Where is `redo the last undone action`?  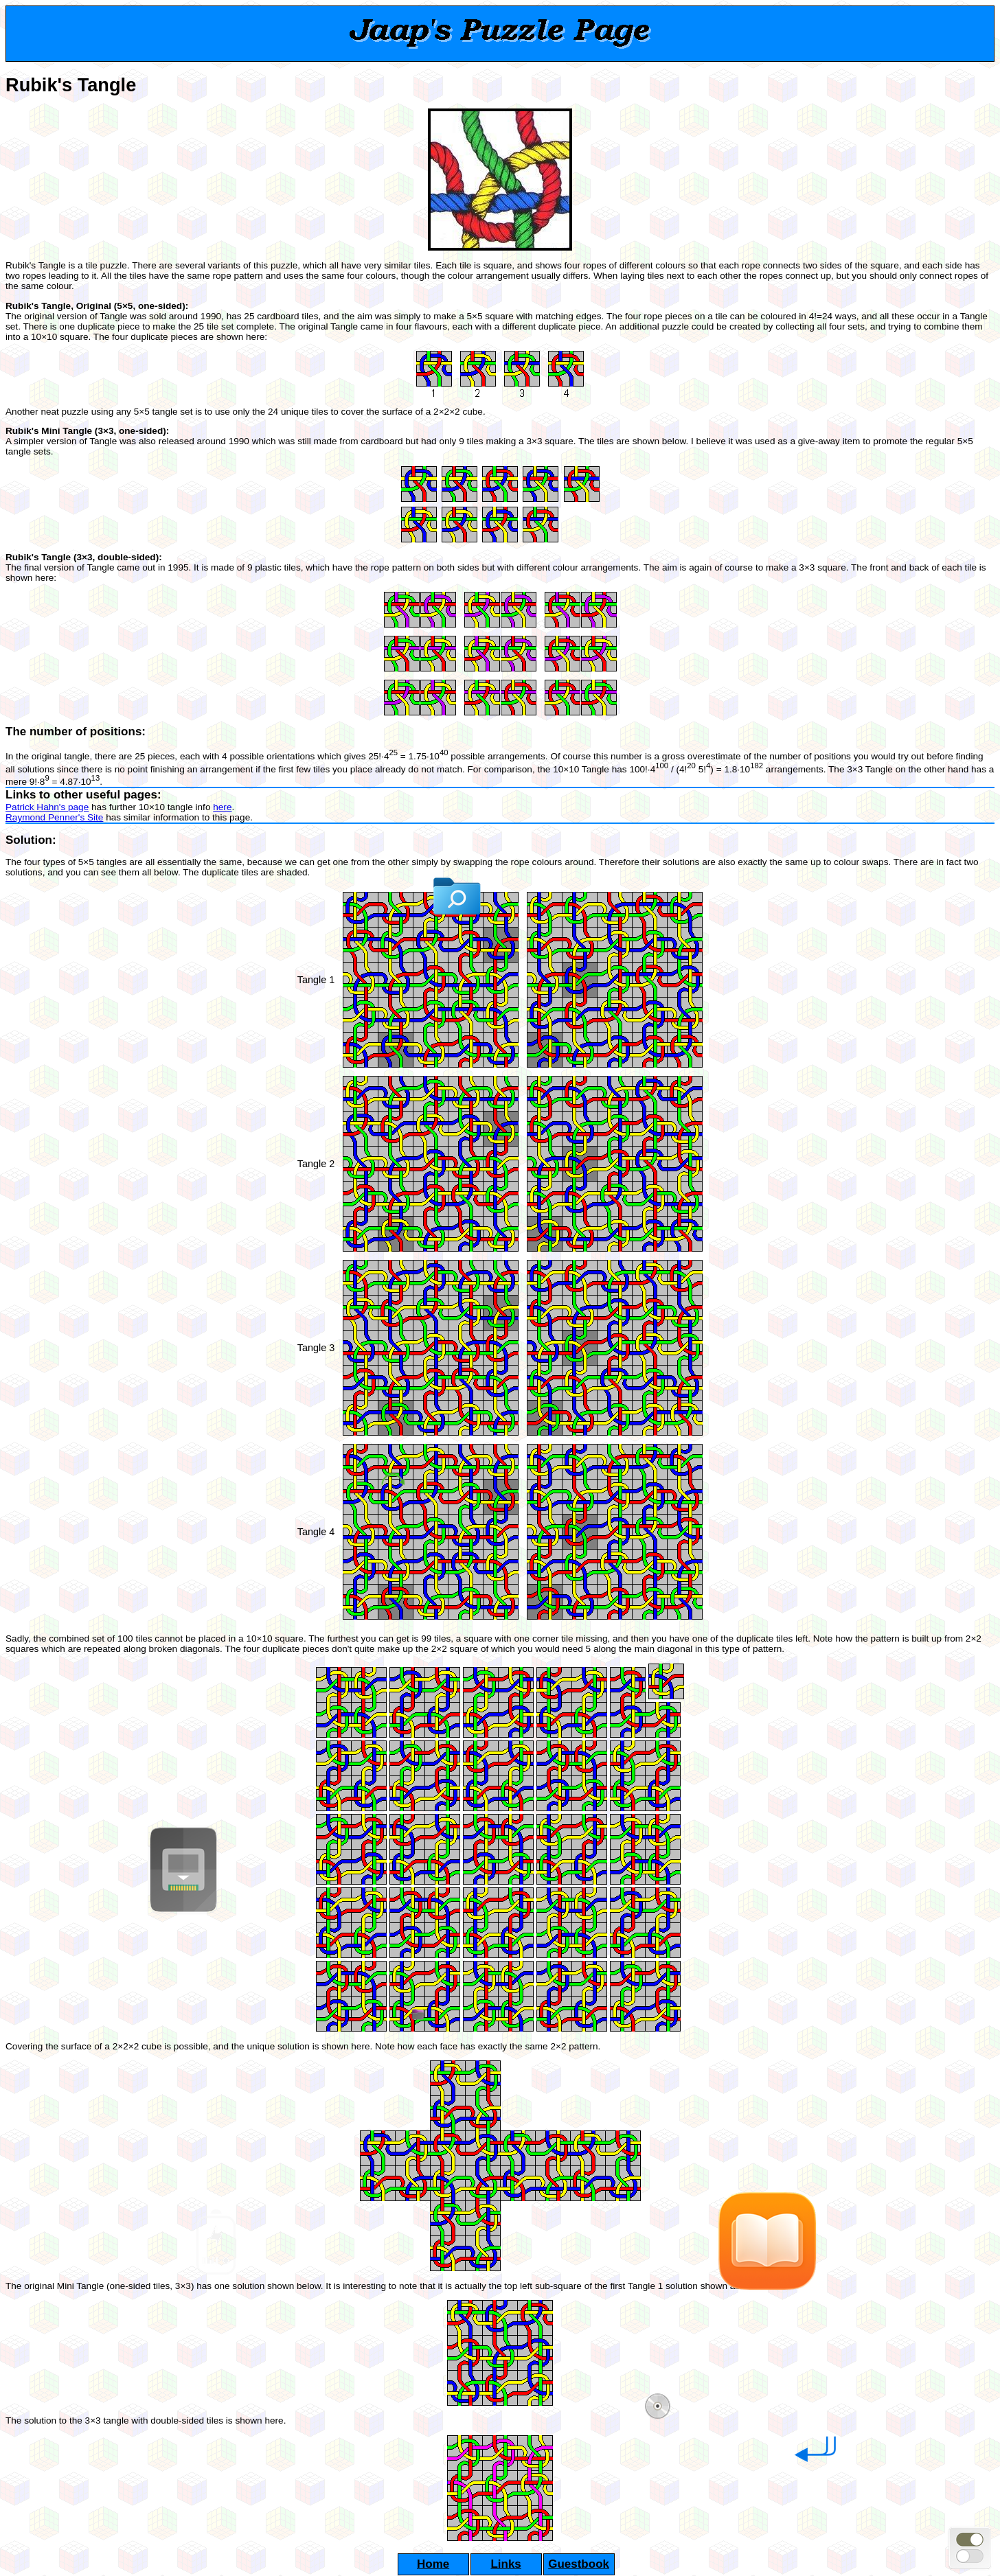 redo the last undone action is located at coordinates (392, 1479).